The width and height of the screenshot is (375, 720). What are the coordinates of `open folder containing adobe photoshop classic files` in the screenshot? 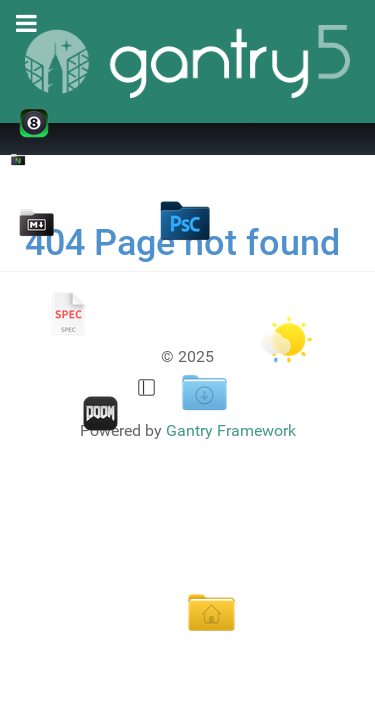 It's located at (185, 222).